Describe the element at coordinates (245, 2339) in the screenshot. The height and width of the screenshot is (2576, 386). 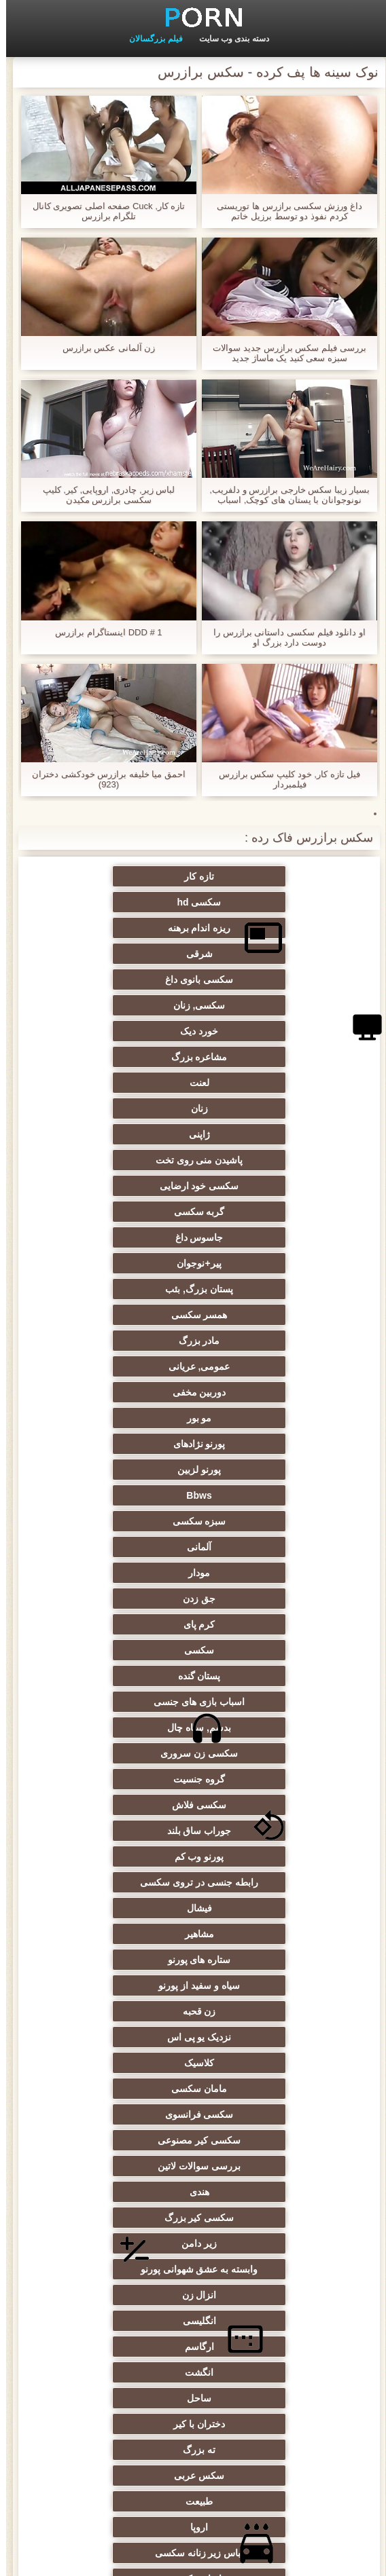
I see `adjust image aspect ratio` at that location.